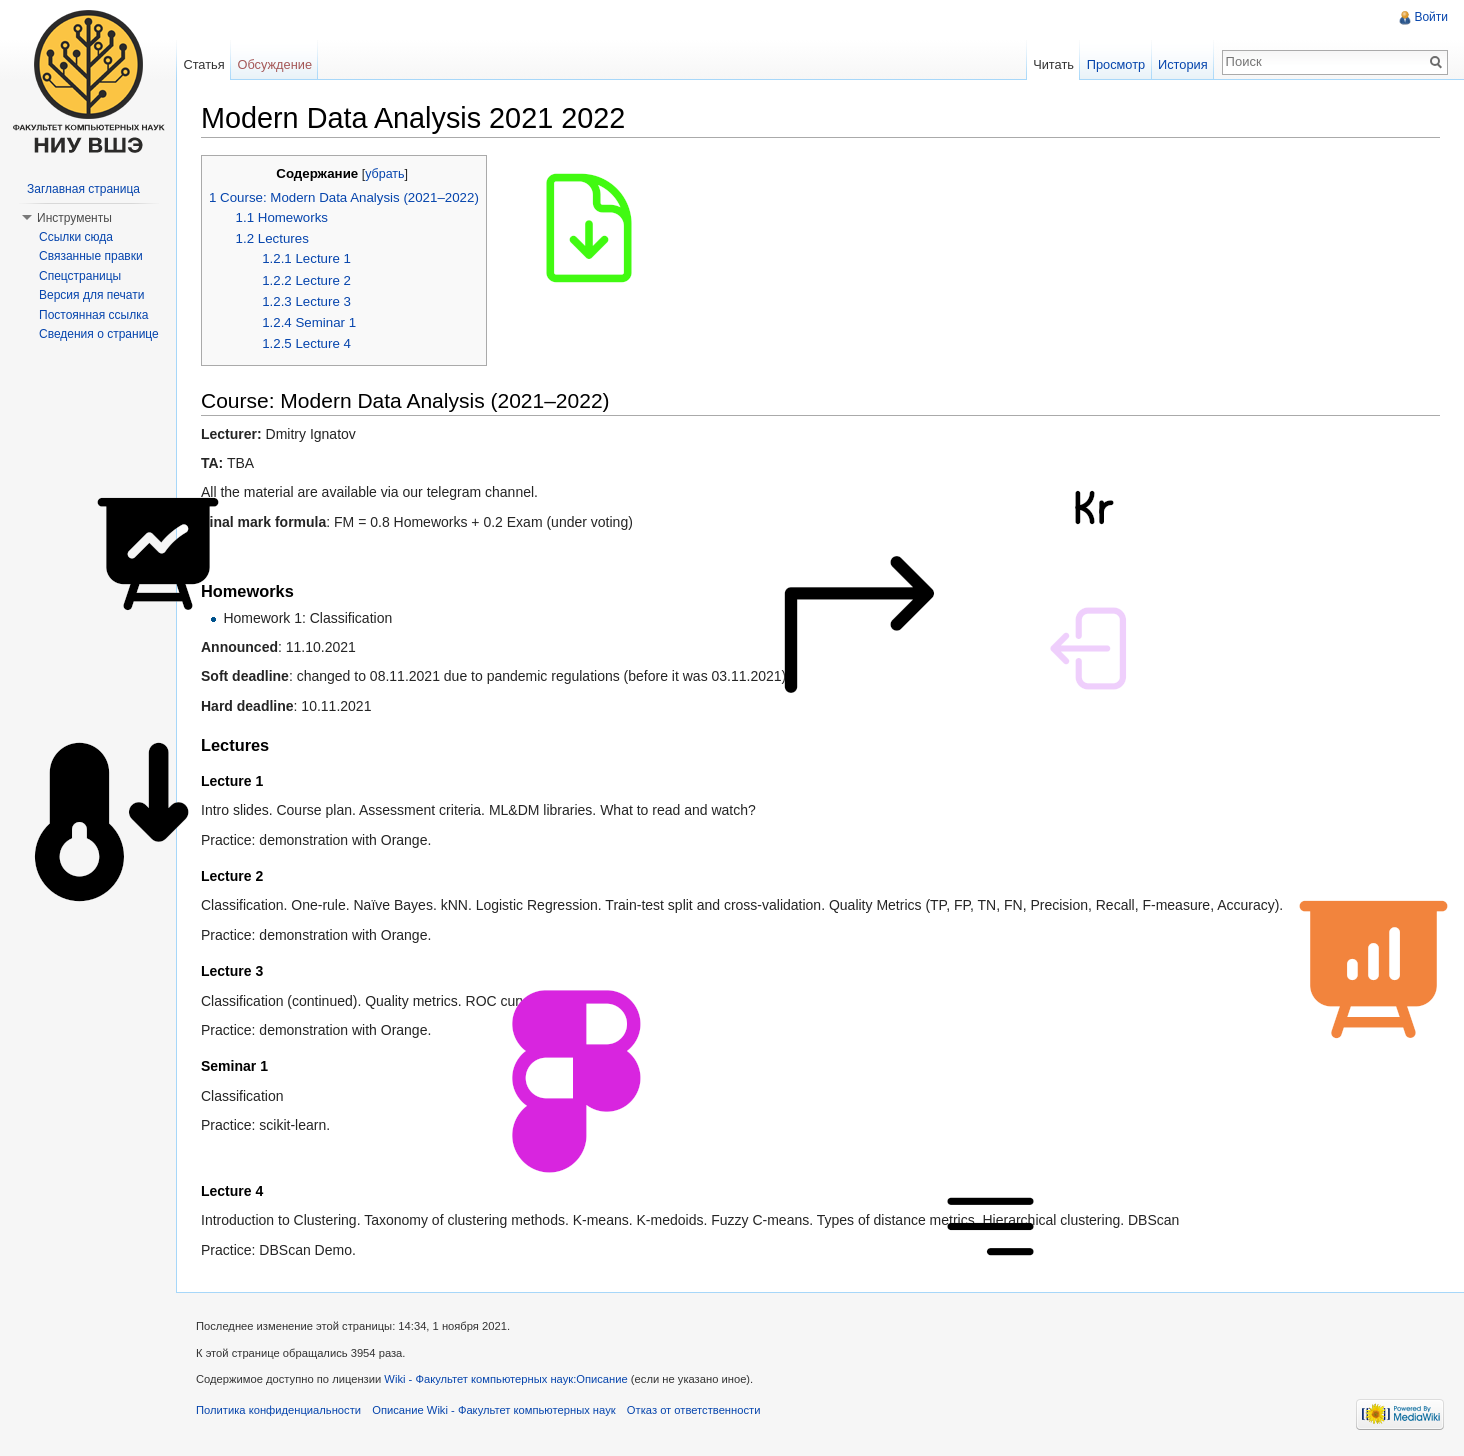 The width and height of the screenshot is (1464, 1456). Describe the element at coordinates (589, 228) in the screenshot. I see `download a document or file` at that location.